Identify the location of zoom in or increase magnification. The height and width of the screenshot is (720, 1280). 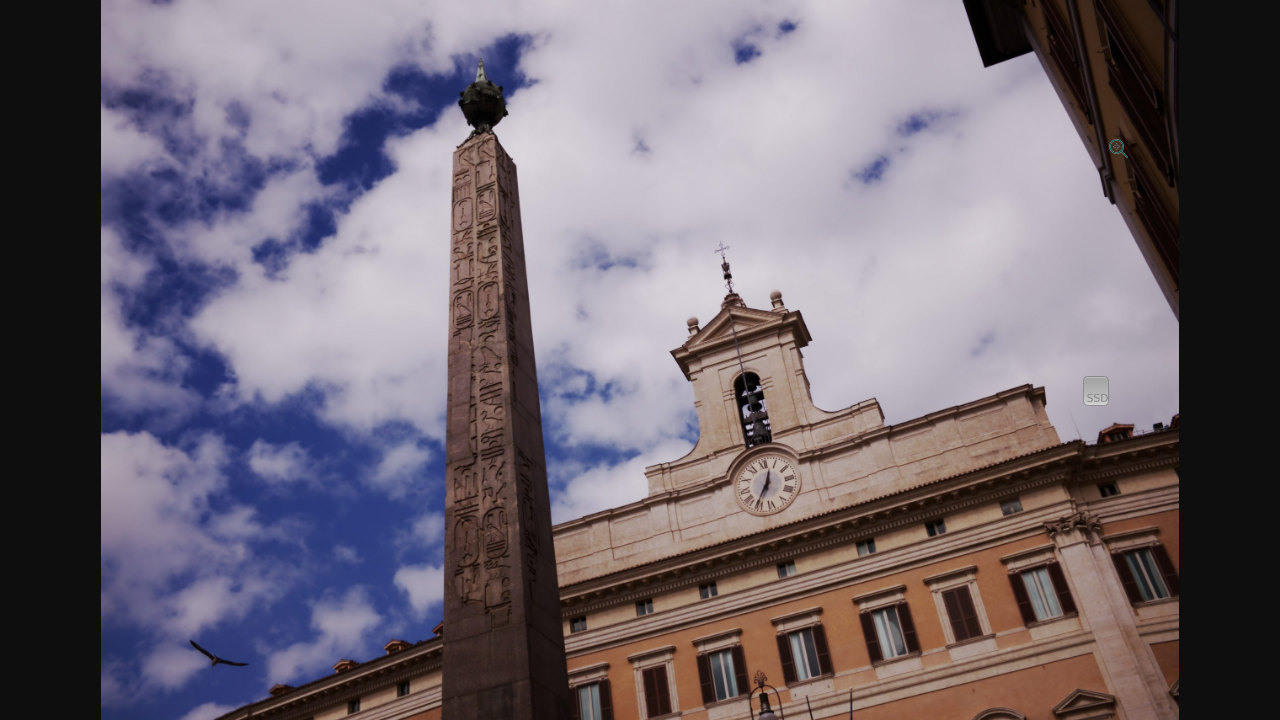
(1118, 148).